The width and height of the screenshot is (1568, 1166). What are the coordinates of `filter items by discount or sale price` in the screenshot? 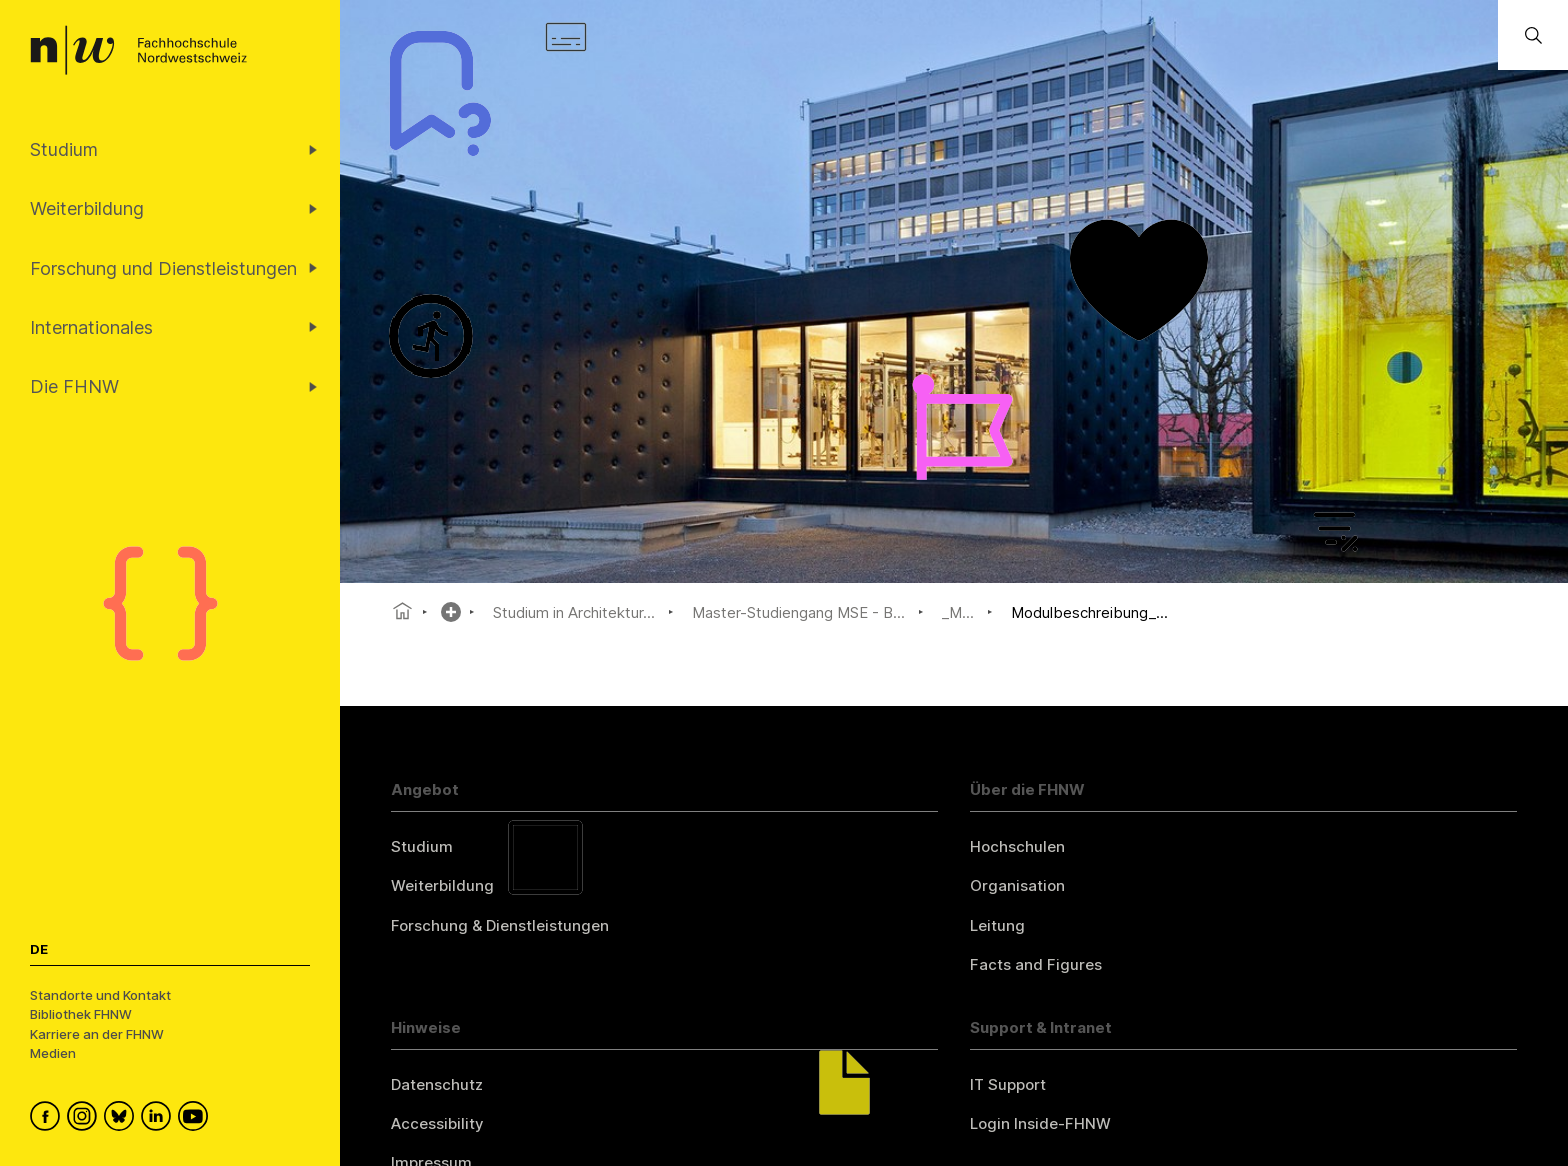 It's located at (1334, 528).